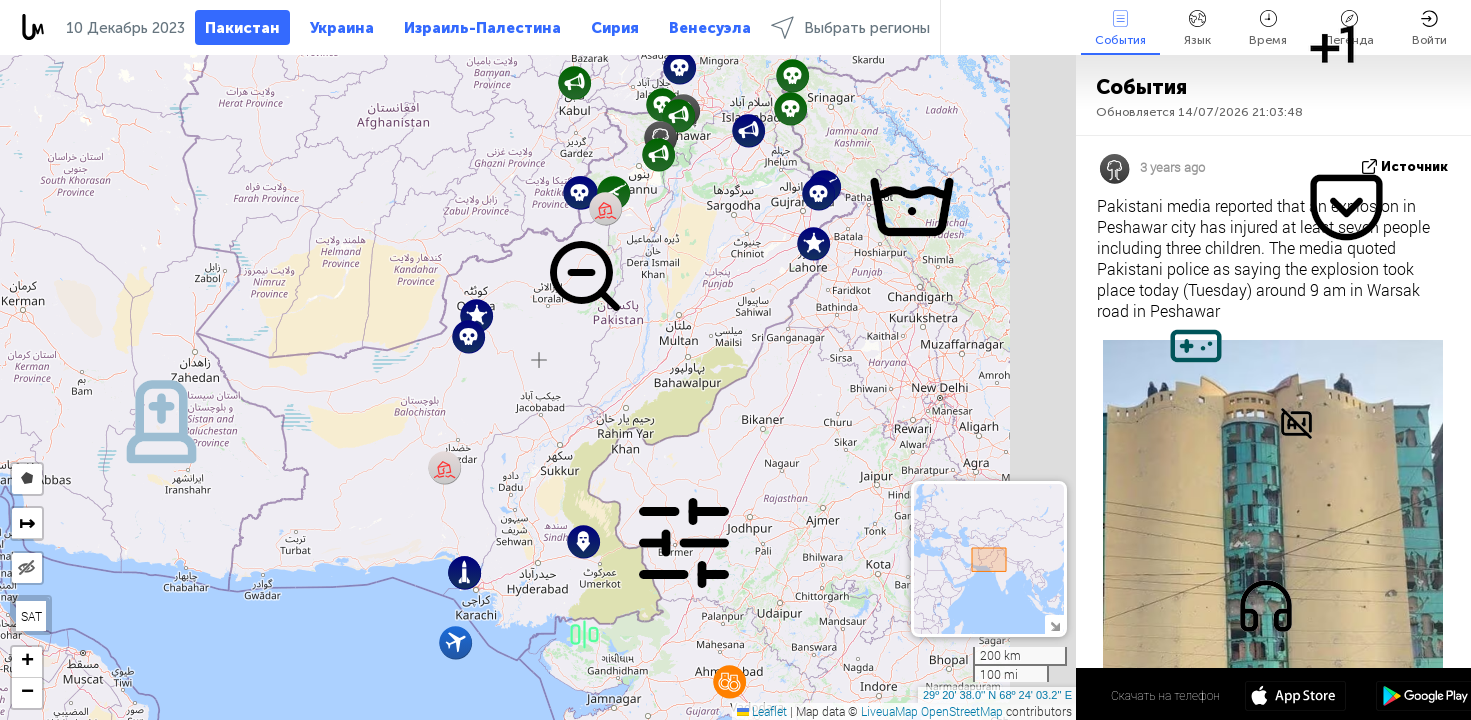  I want to click on zoom out to see more of the view, so click(585, 276).